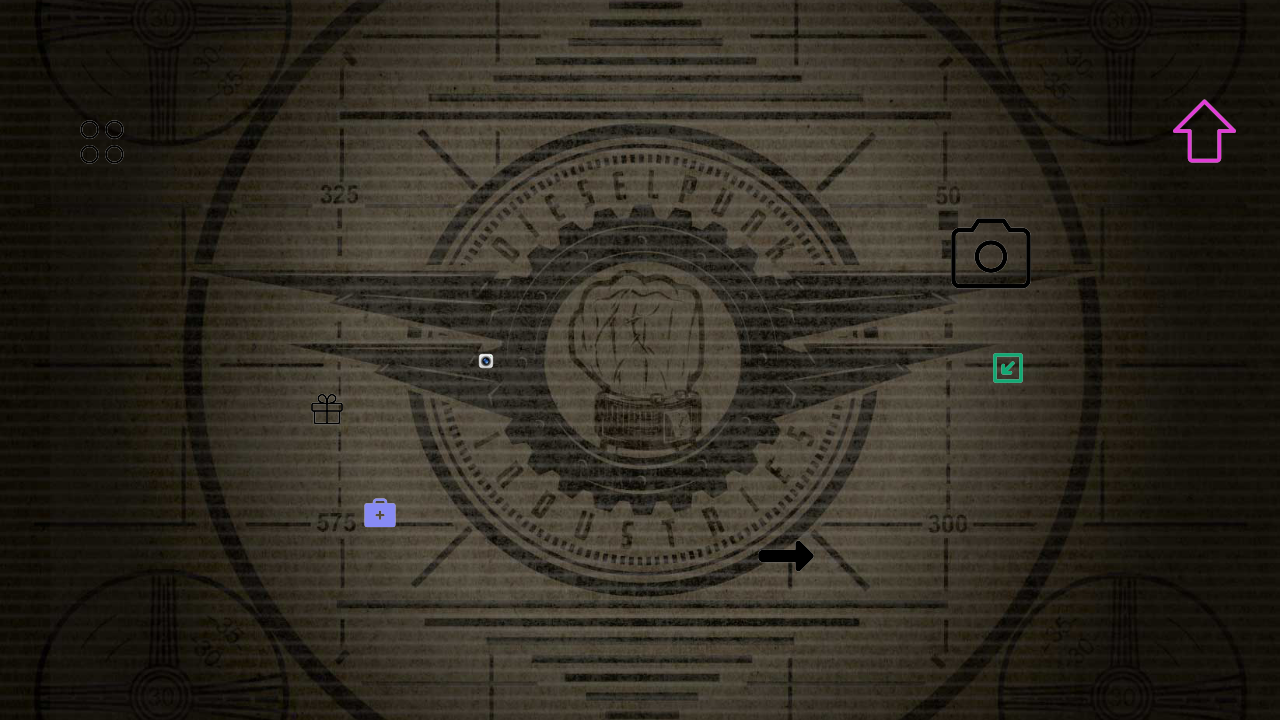 Image resolution: width=1280 pixels, height=720 pixels. What do you see at coordinates (327, 411) in the screenshot?
I see `view or redeem a gift` at bounding box center [327, 411].